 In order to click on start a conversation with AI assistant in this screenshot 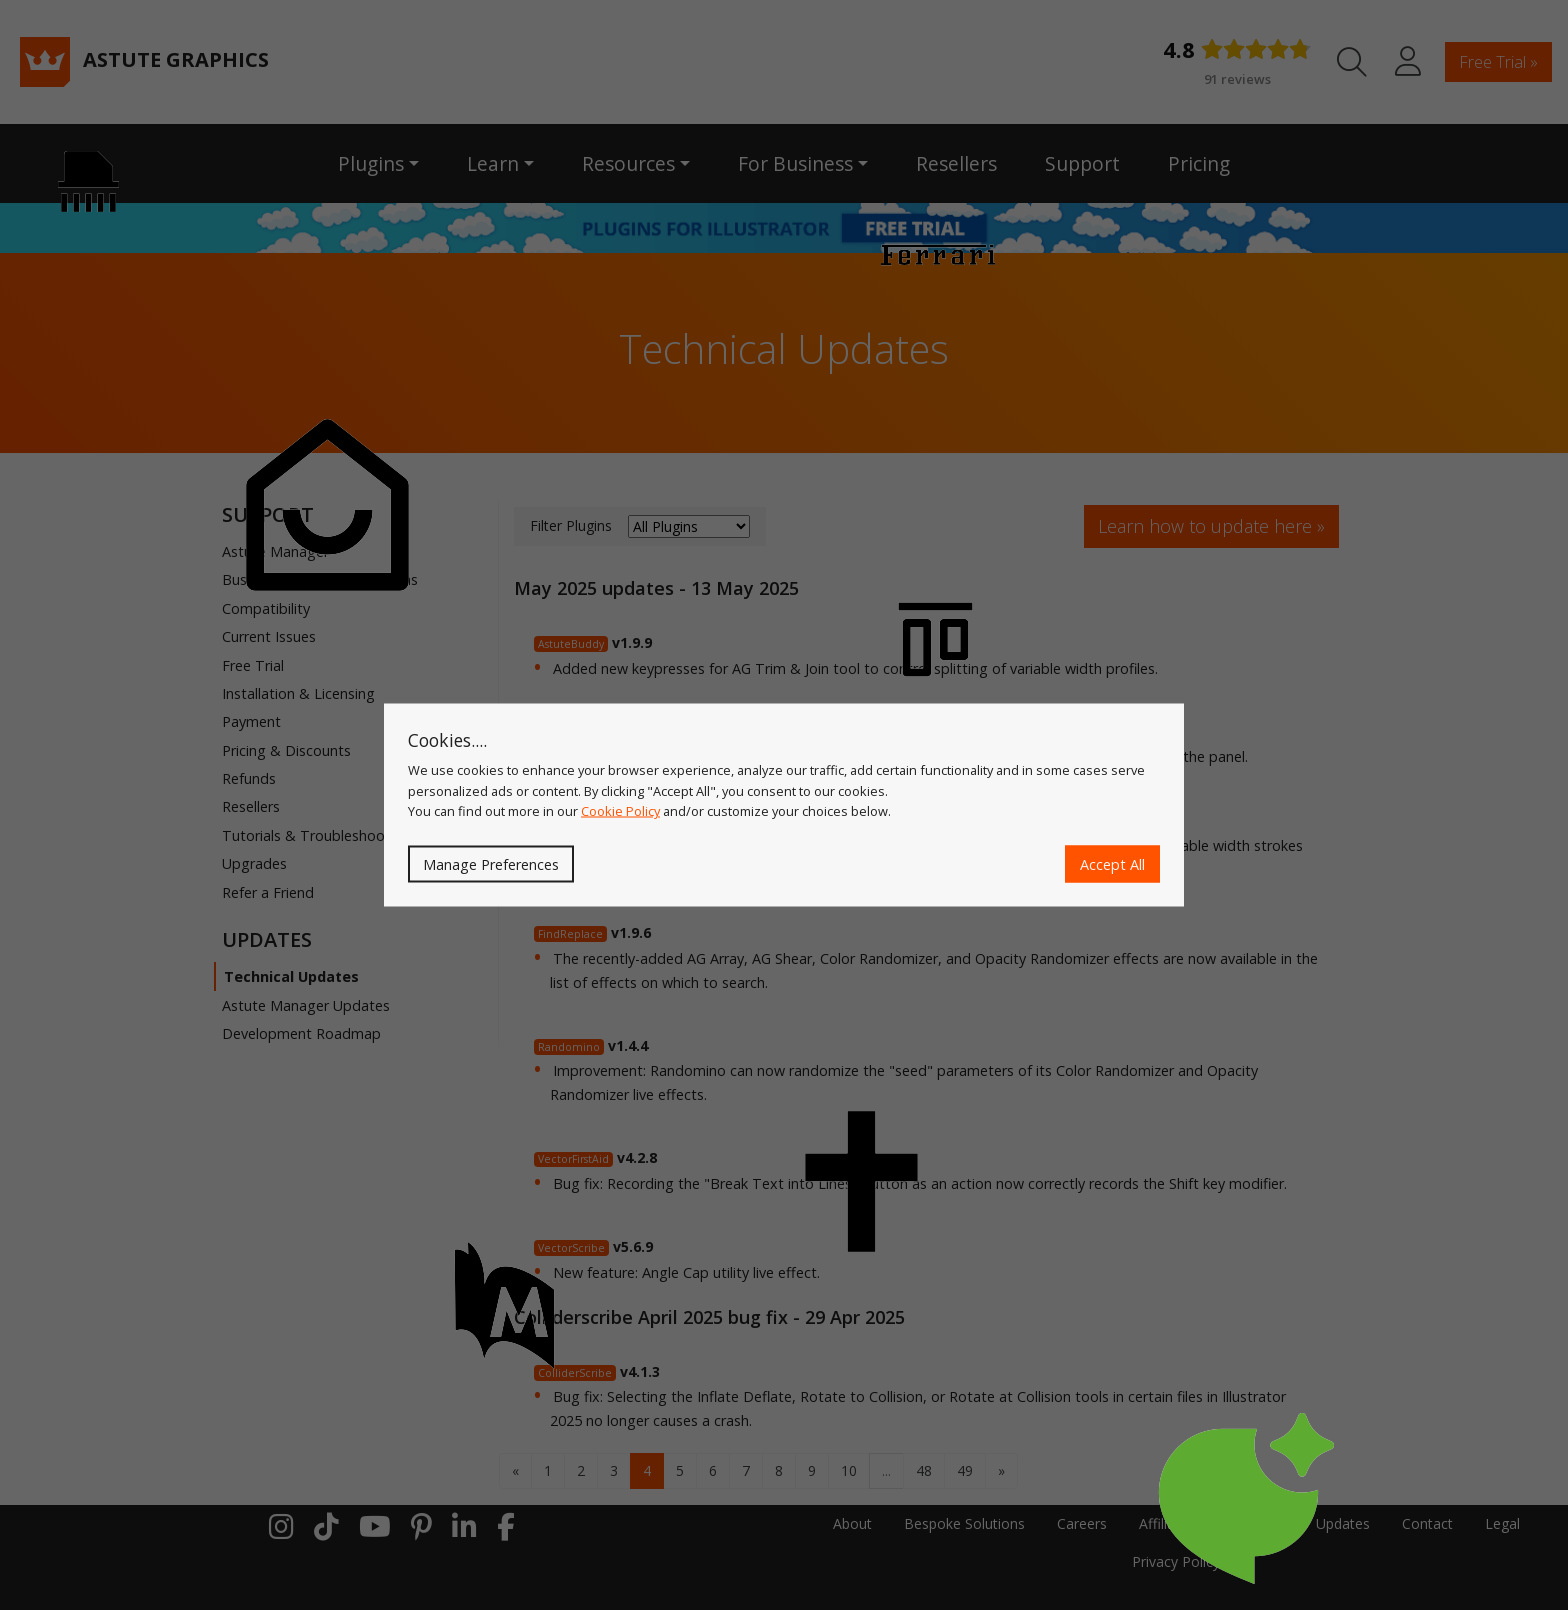, I will do `click(1238, 1500)`.